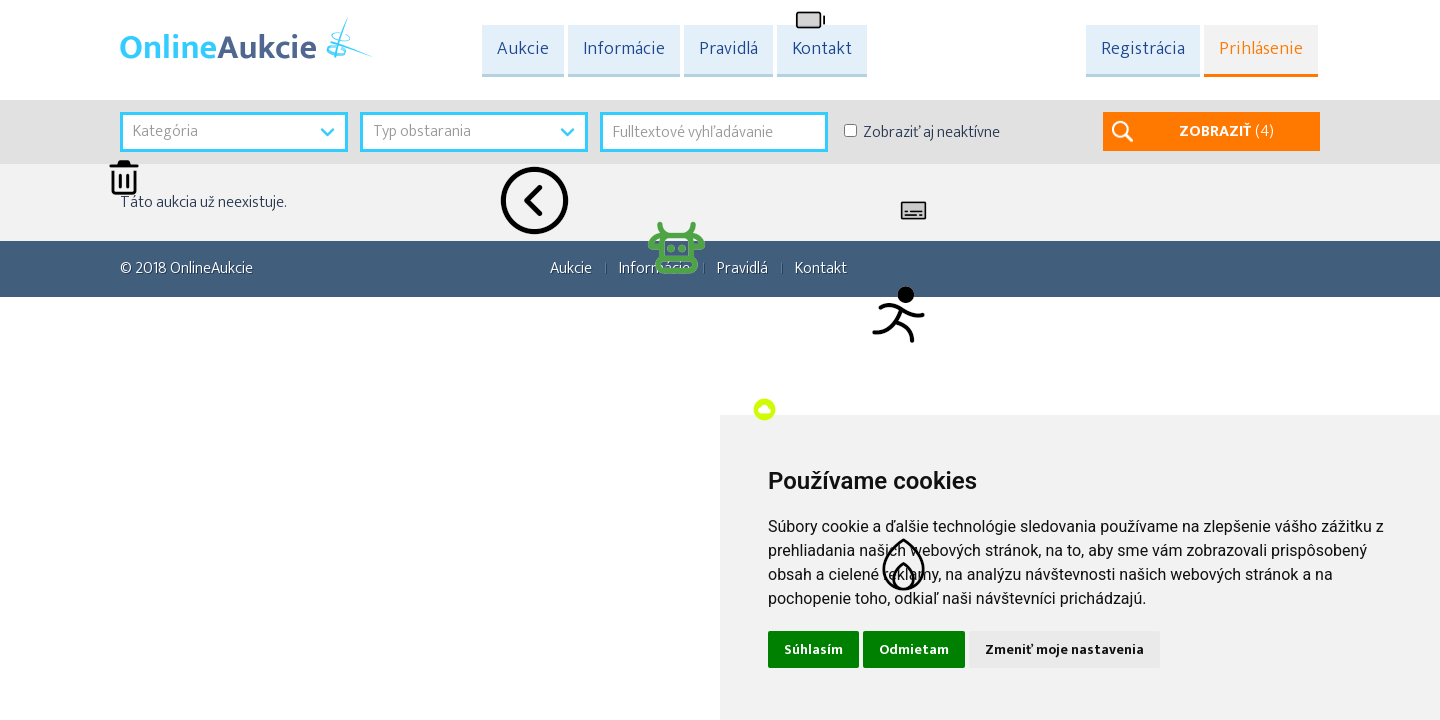  What do you see at coordinates (899, 313) in the screenshot?
I see `start a running or fitness activity` at bounding box center [899, 313].